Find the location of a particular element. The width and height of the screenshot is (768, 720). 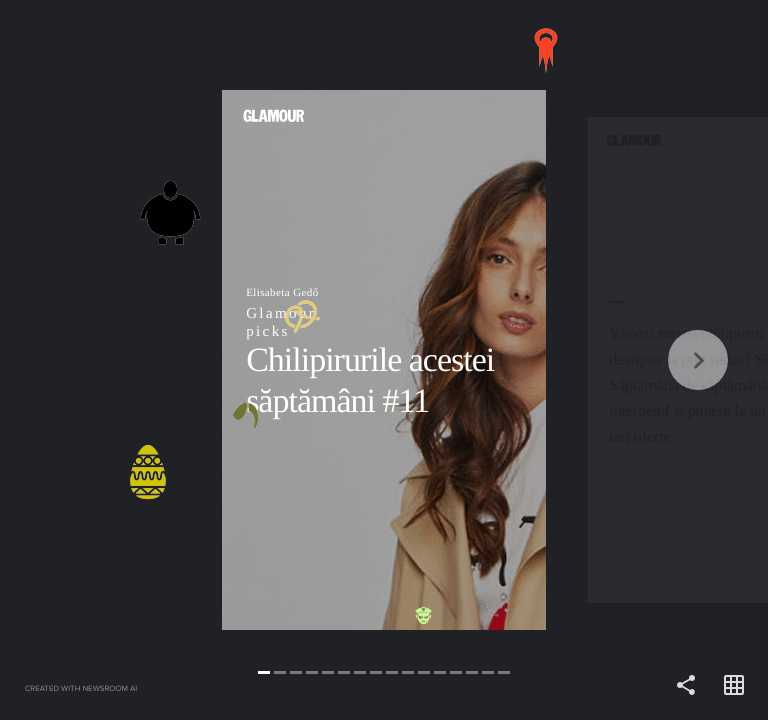

easter or spring seasonal event indicator is located at coordinates (148, 472).